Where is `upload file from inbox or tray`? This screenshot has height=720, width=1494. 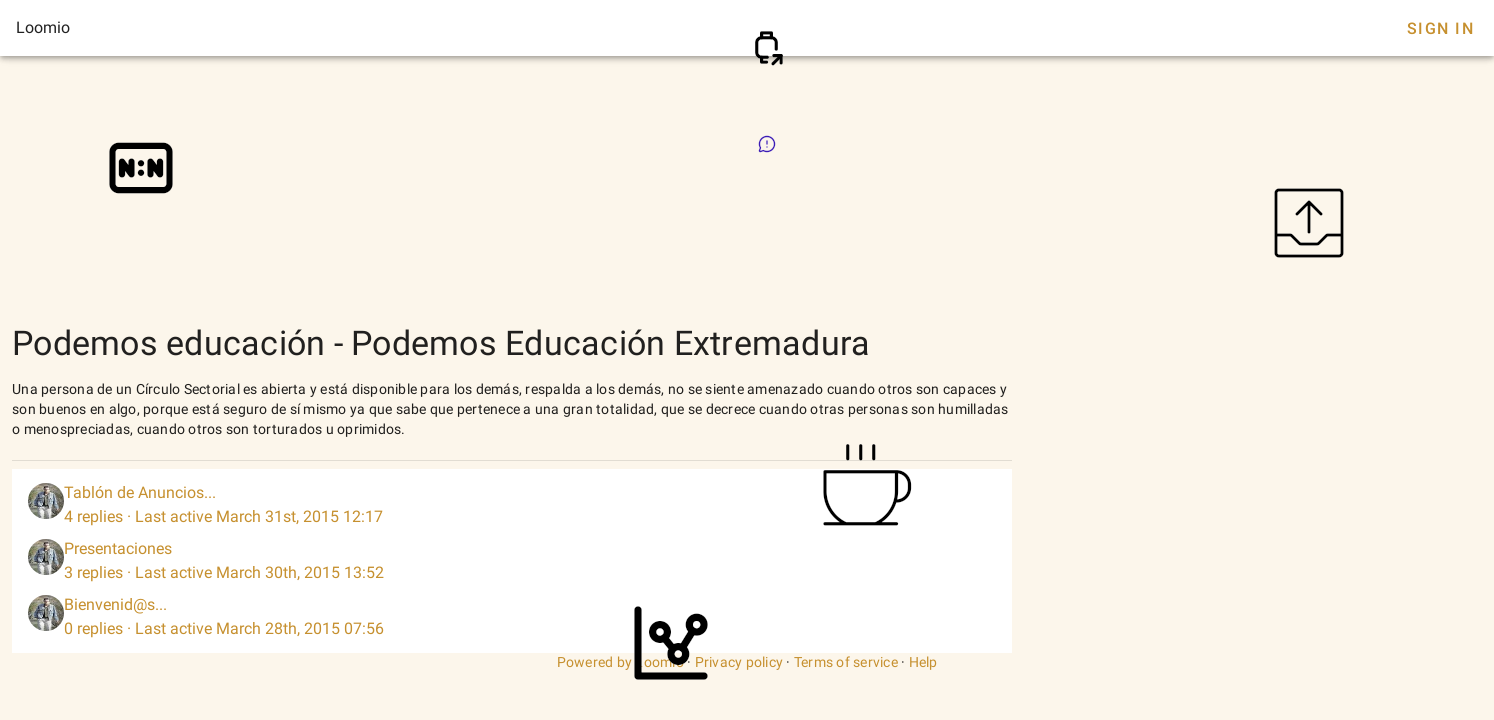 upload file from inbox or tray is located at coordinates (1309, 223).